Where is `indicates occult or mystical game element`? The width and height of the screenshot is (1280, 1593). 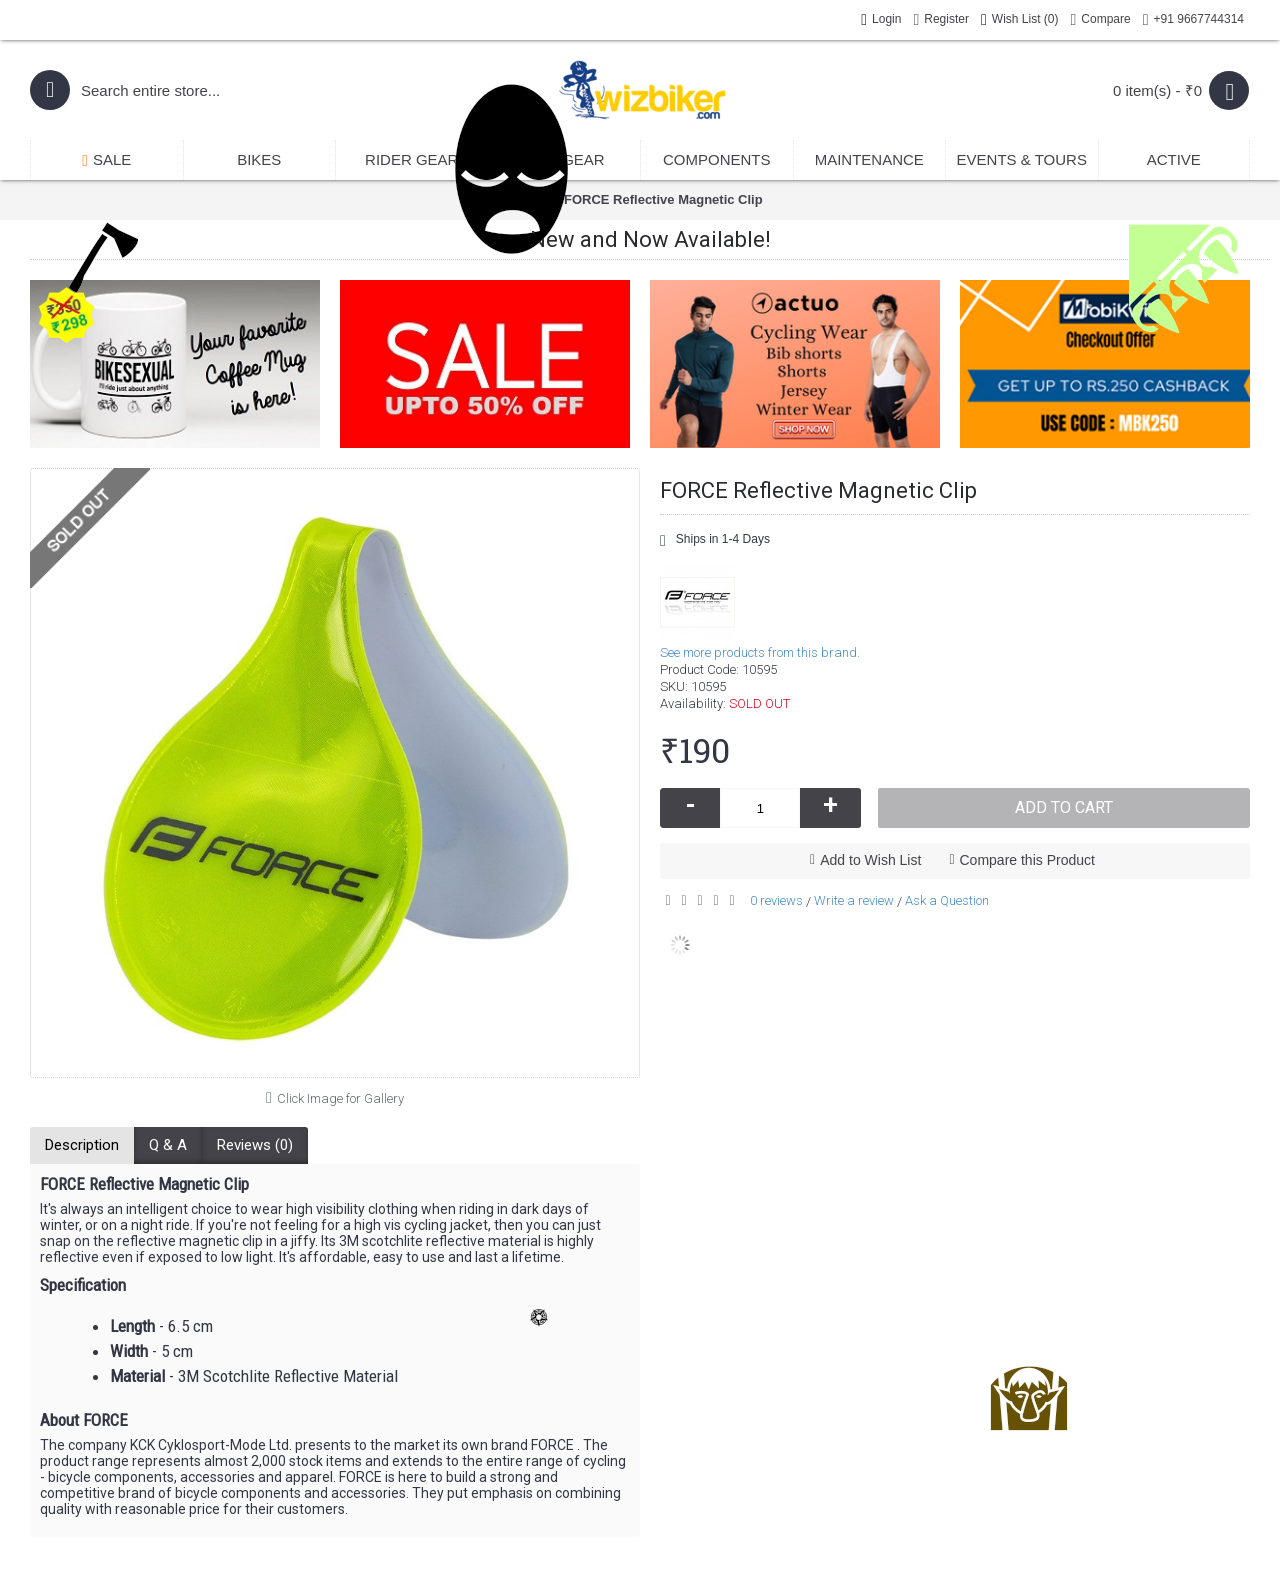
indicates occult or mystical game element is located at coordinates (539, 1318).